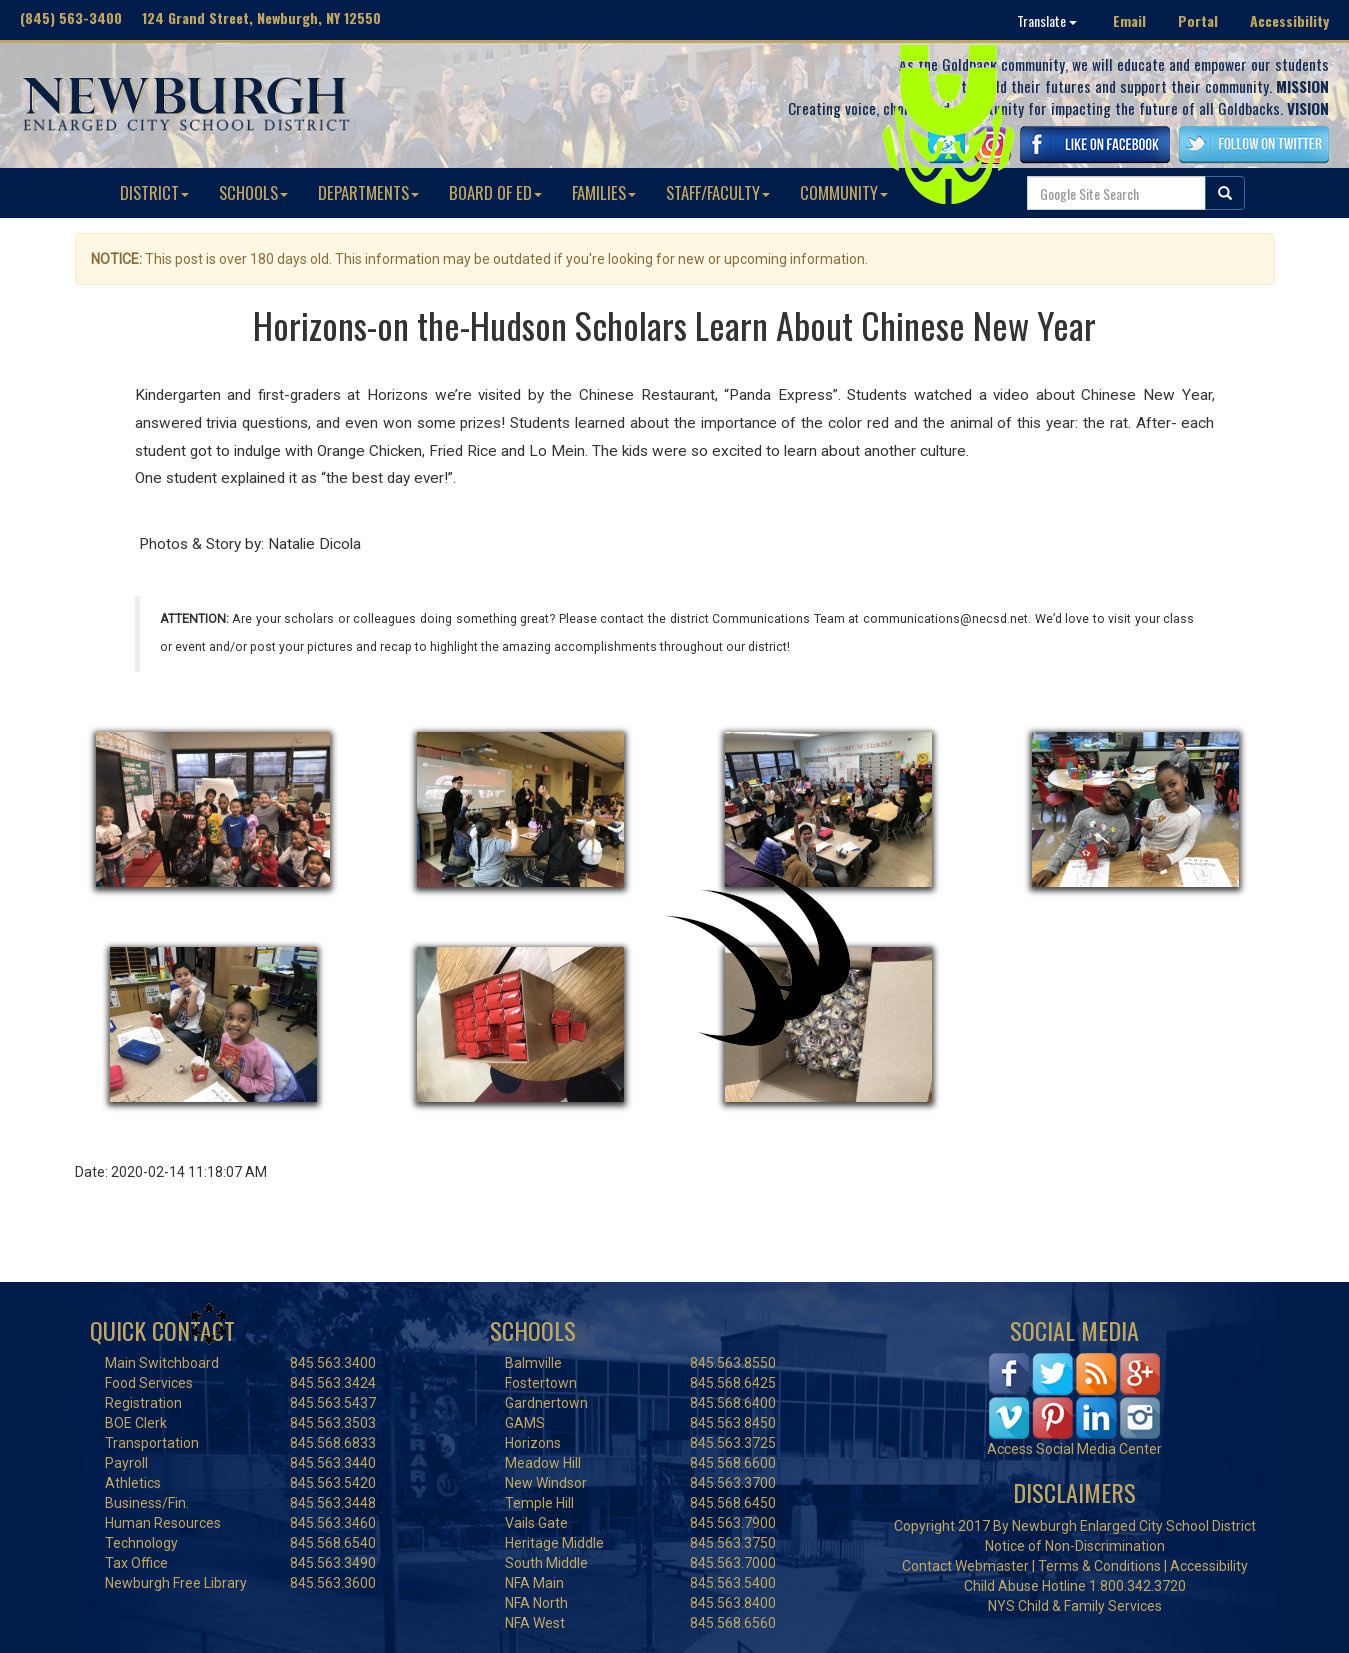 The image size is (1349, 1653). I want to click on select the magnet man character, so click(948, 124).